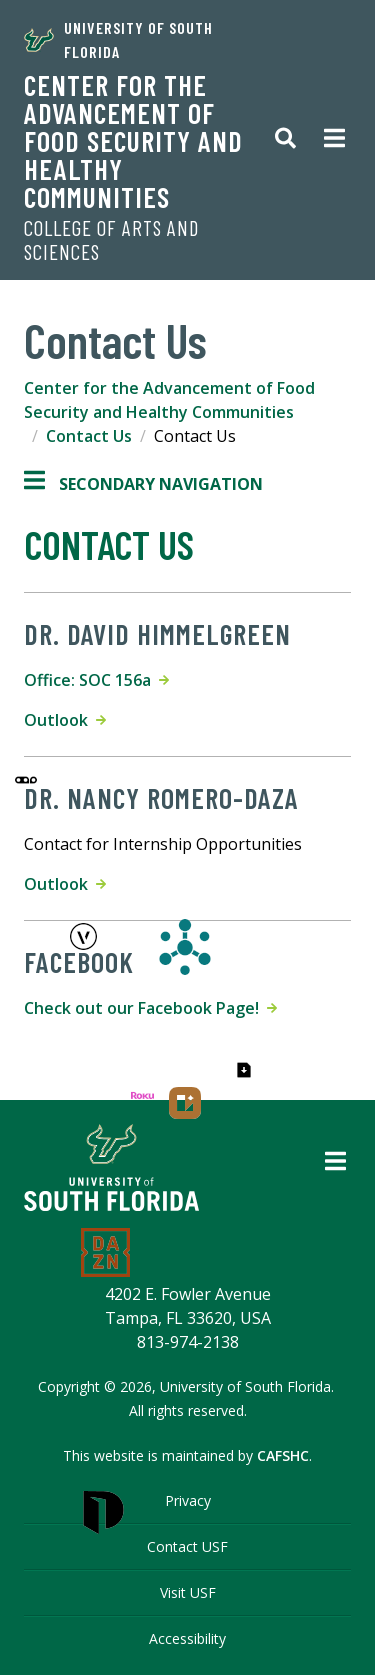 The image size is (375, 1675). I want to click on open dictionary.com app, so click(103, 1512).